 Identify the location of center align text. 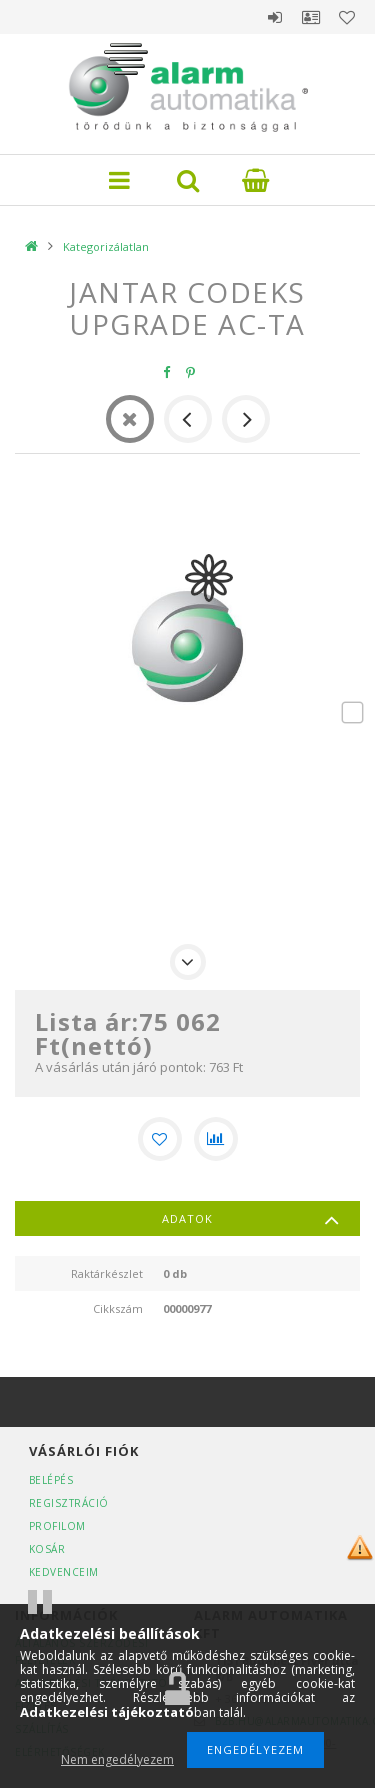
(126, 59).